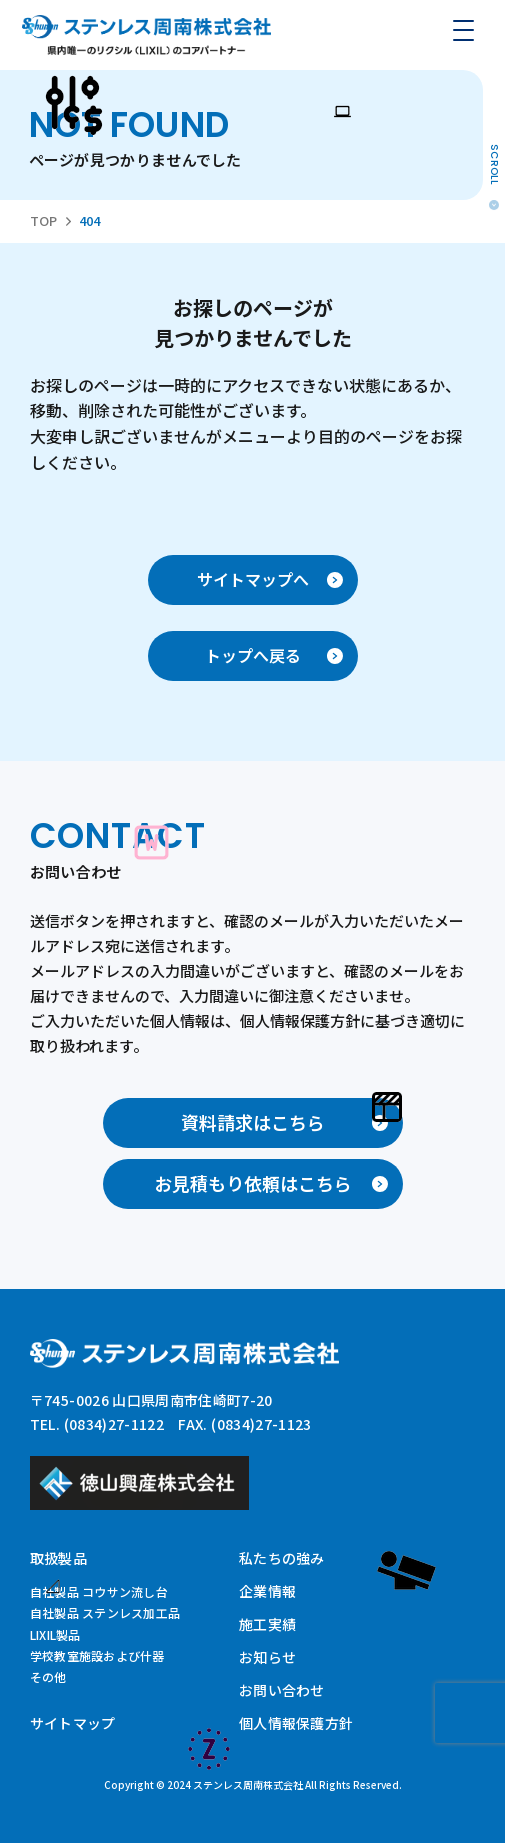  What do you see at coordinates (54, 1587) in the screenshot?
I see `indicates no cellular signal available` at bounding box center [54, 1587].